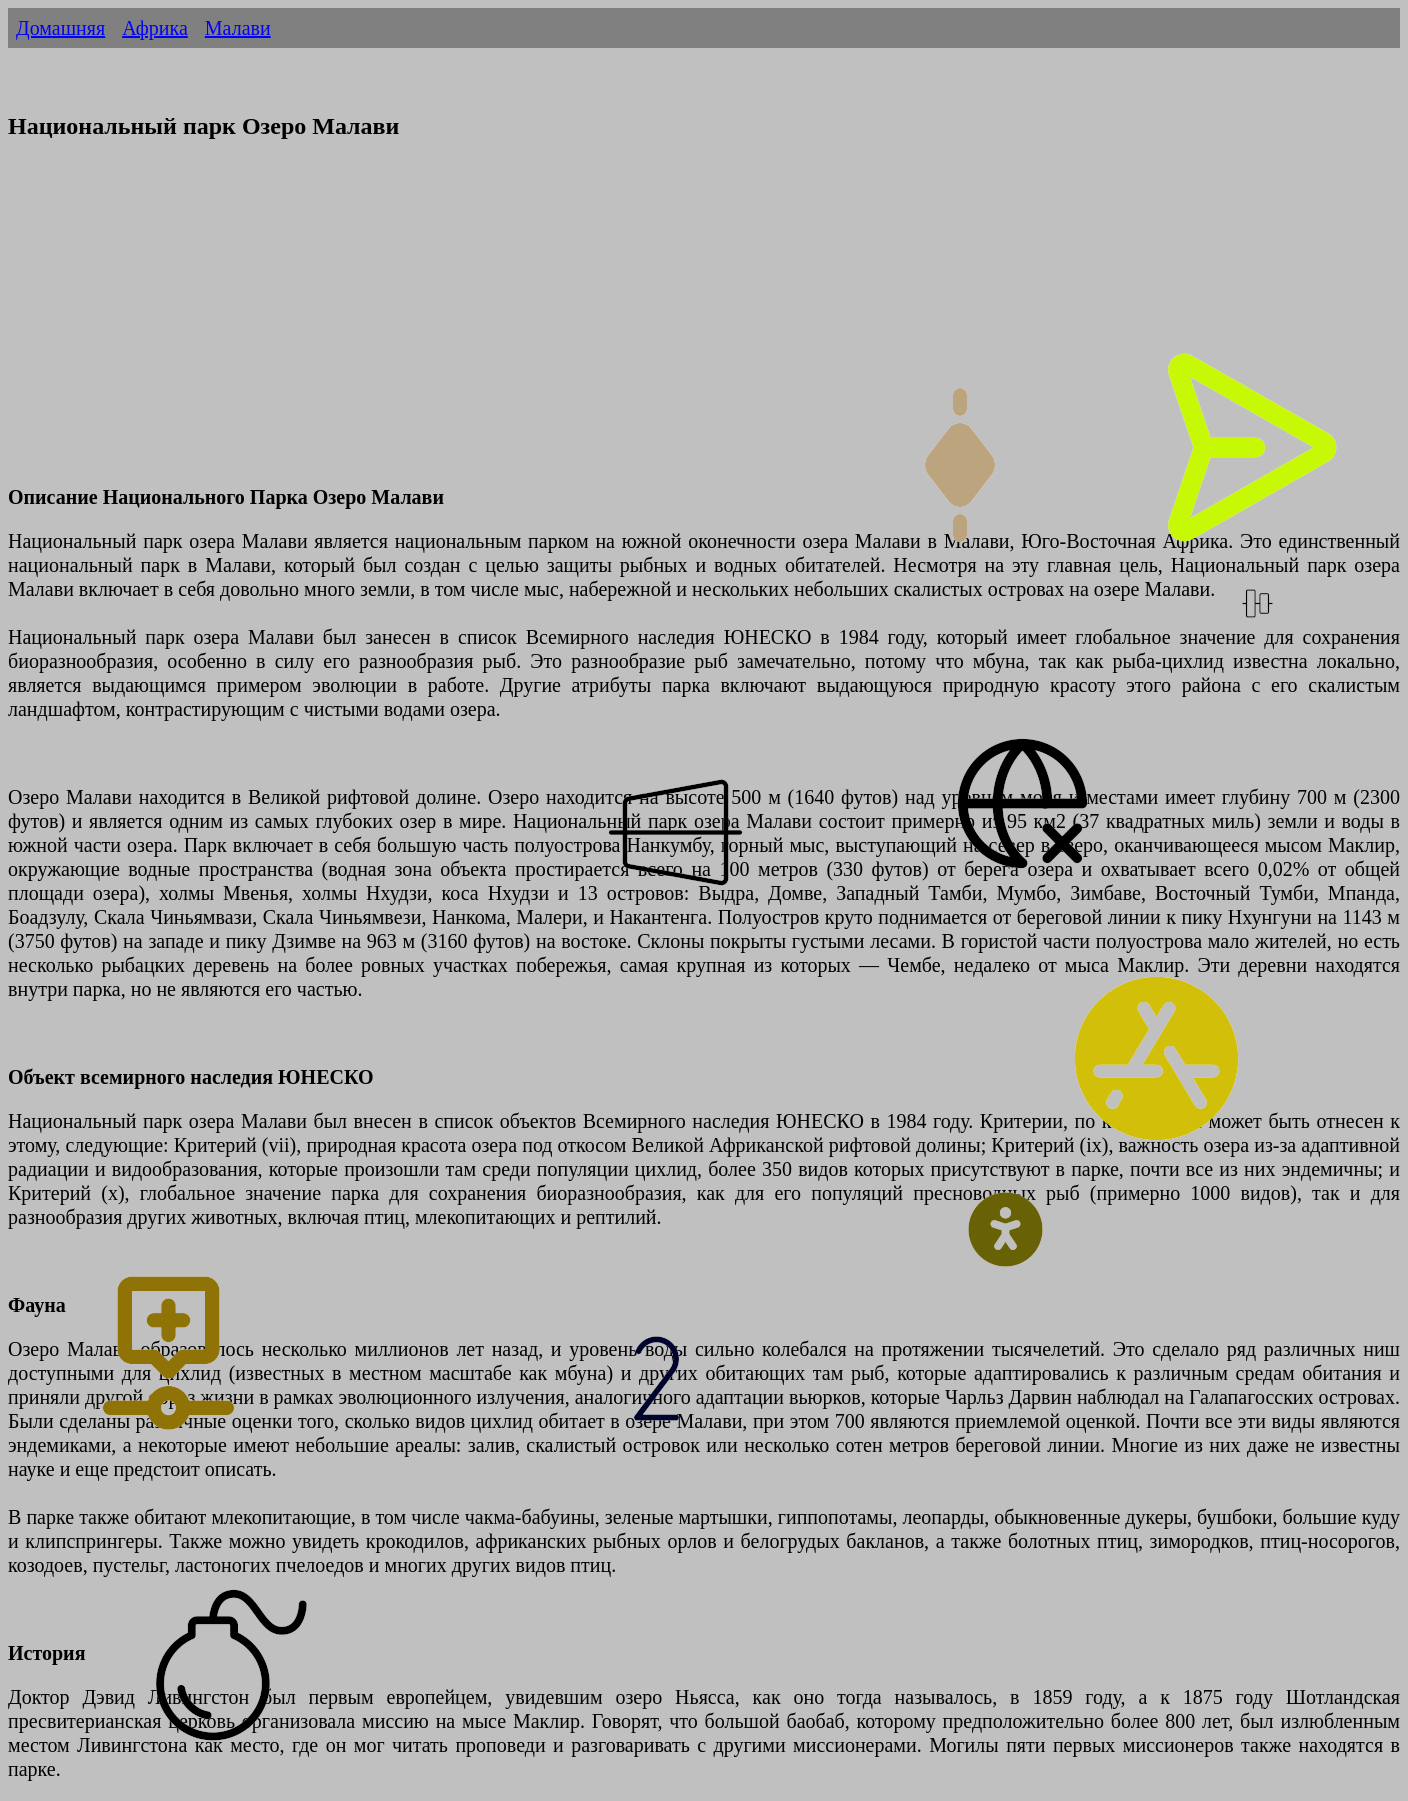 The image size is (1408, 1801). What do you see at coordinates (168, 1349) in the screenshot?
I see `add a new event to the timeline` at bounding box center [168, 1349].